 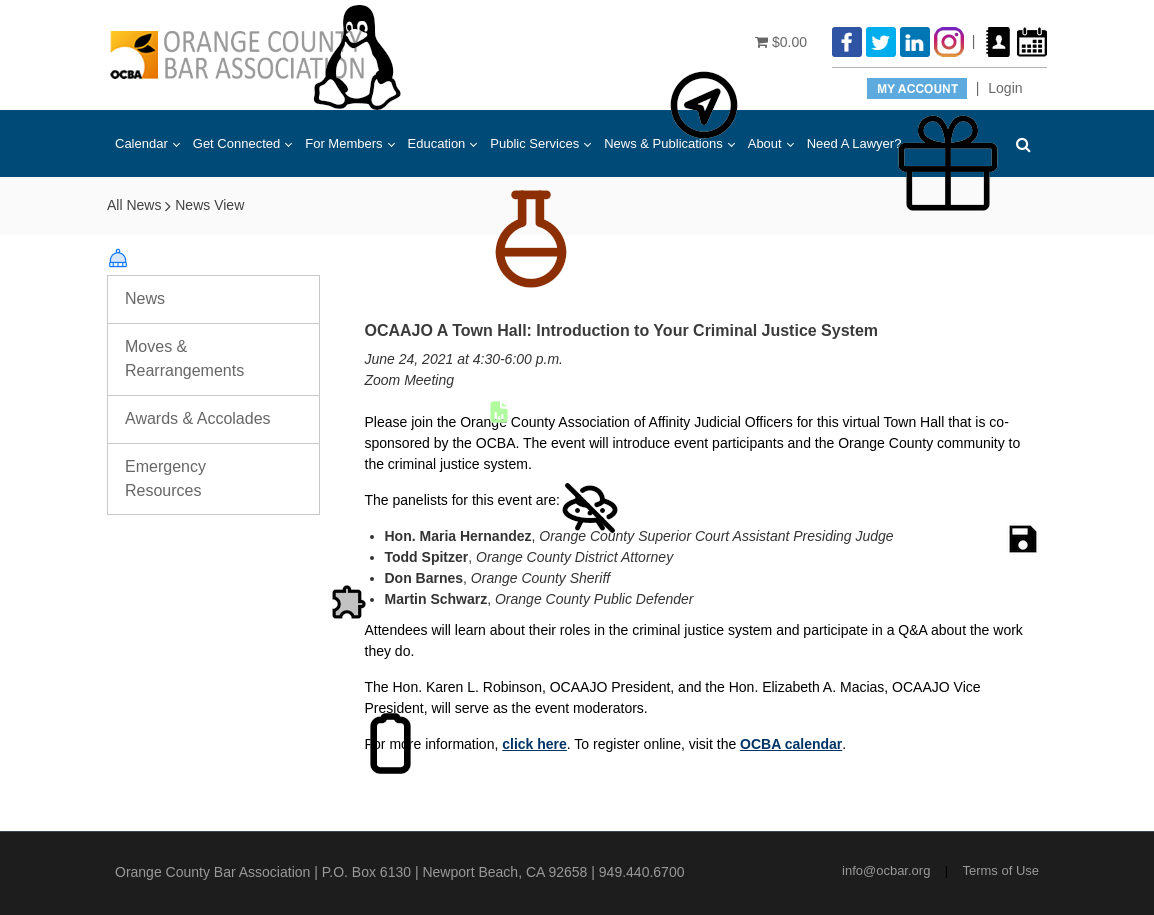 I want to click on access science or laboratory features, so click(x=531, y=239).